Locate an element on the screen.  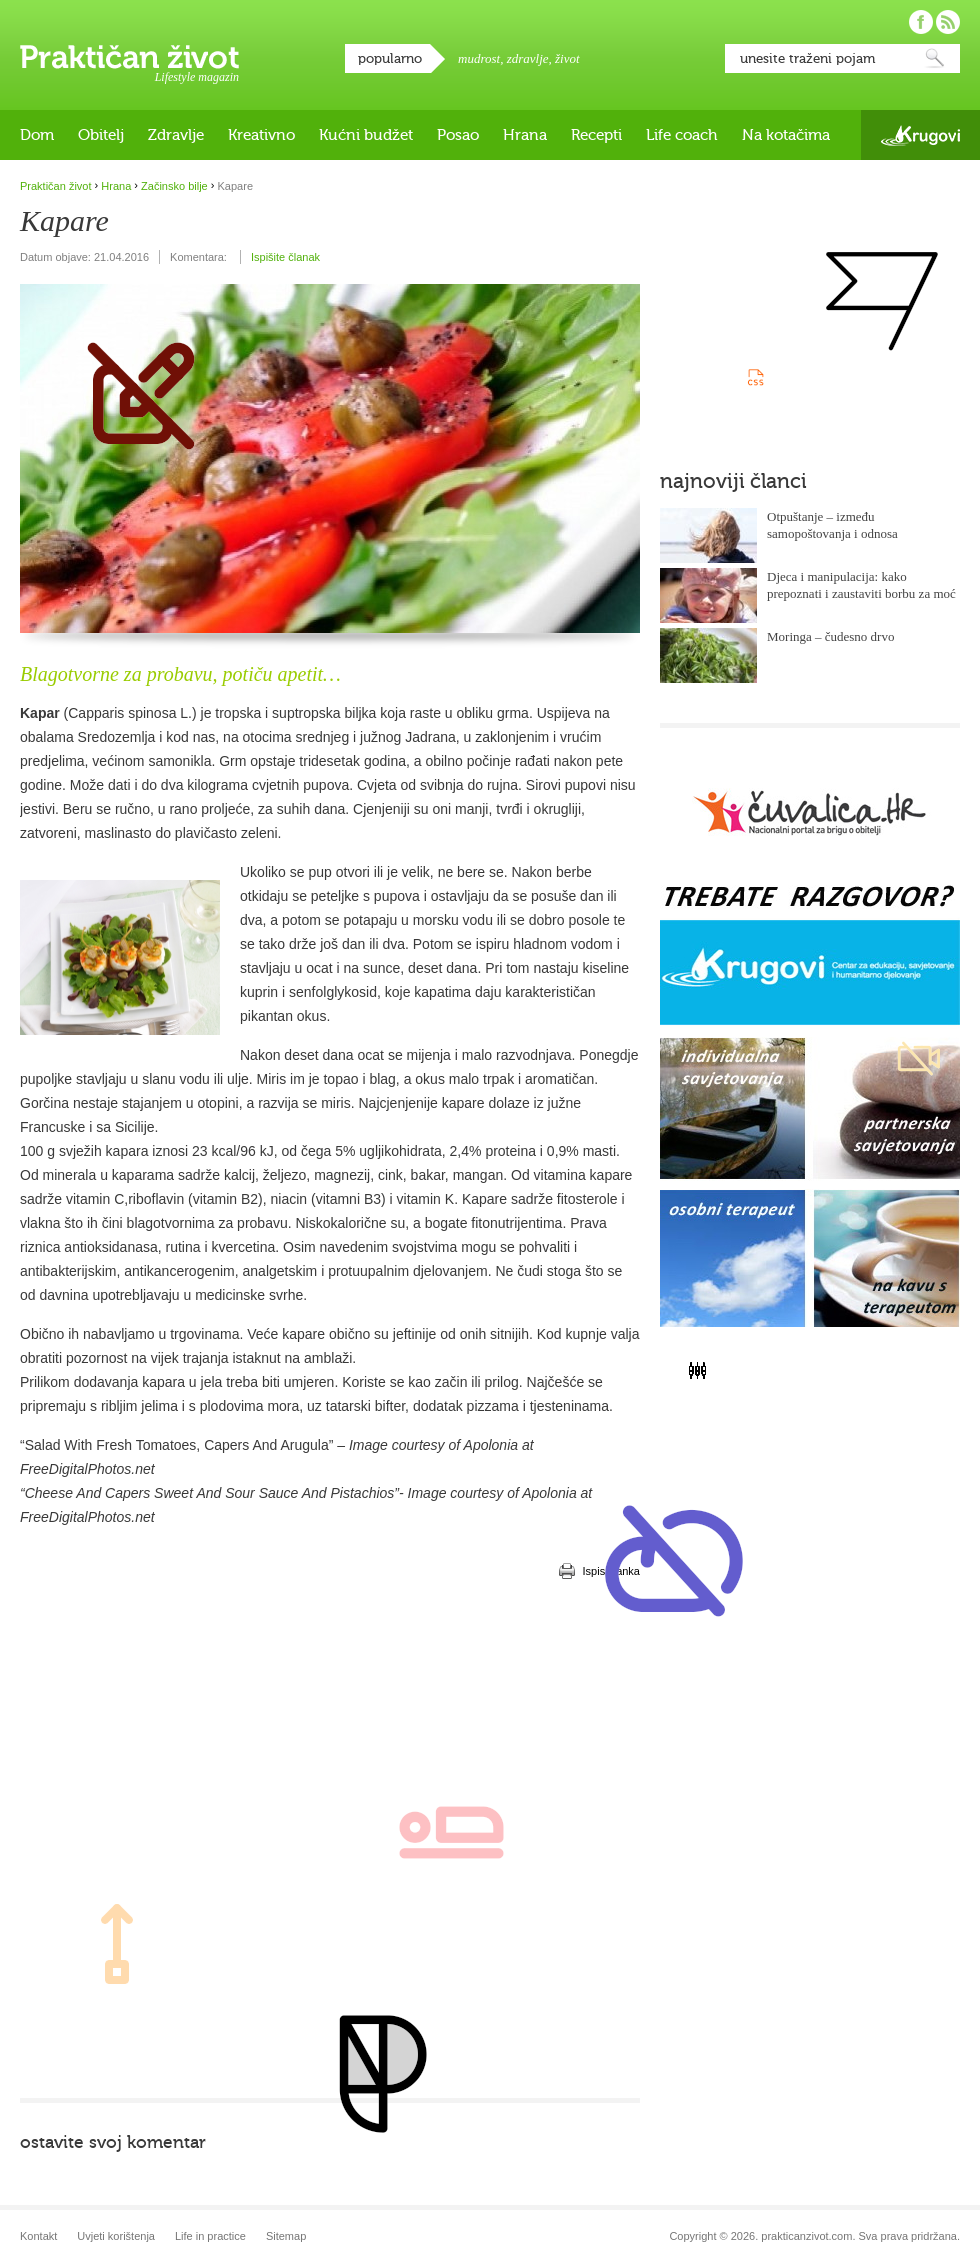
view hotel or accommodation options is located at coordinates (451, 1832).